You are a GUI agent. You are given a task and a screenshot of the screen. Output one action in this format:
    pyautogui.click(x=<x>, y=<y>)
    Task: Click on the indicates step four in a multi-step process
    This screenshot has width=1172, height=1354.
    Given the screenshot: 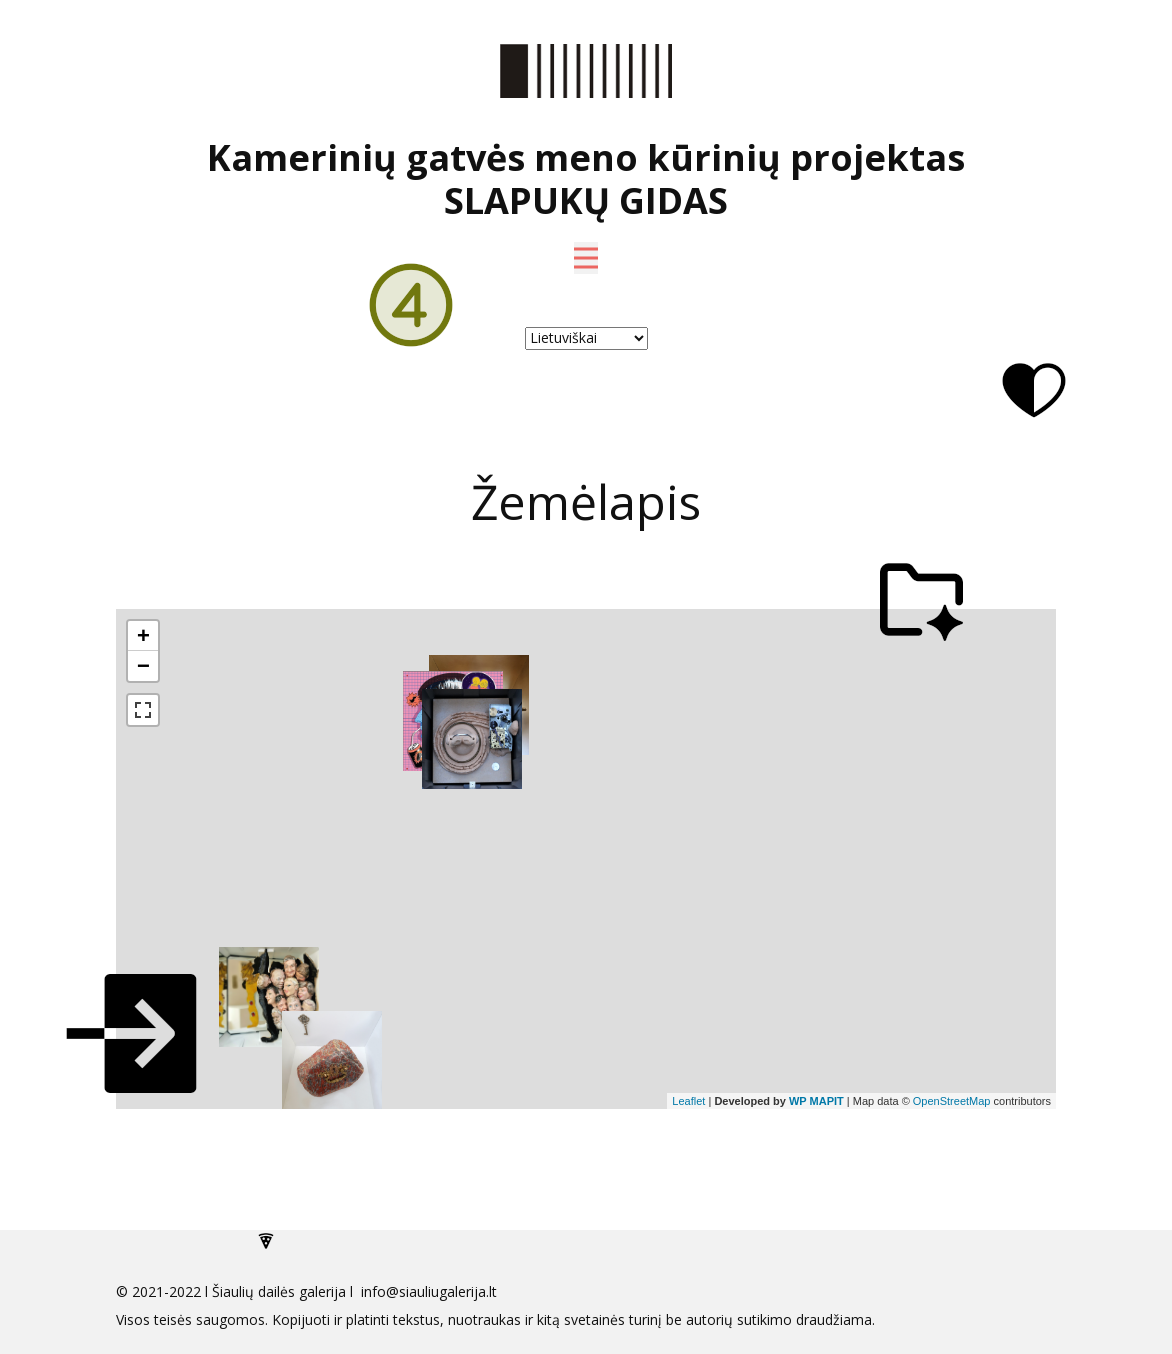 What is the action you would take?
    pyautogui.click(x=411, y=305)
    